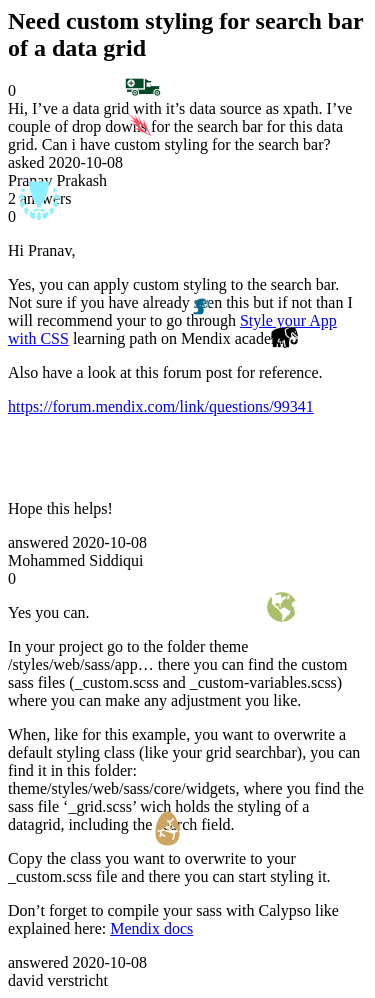 The height and width of the screenshot is (998, 375). Describe the element at coordinates (201, 306) in the screenshot. I see `parasitic worm enemy or creature in a game` at that location.